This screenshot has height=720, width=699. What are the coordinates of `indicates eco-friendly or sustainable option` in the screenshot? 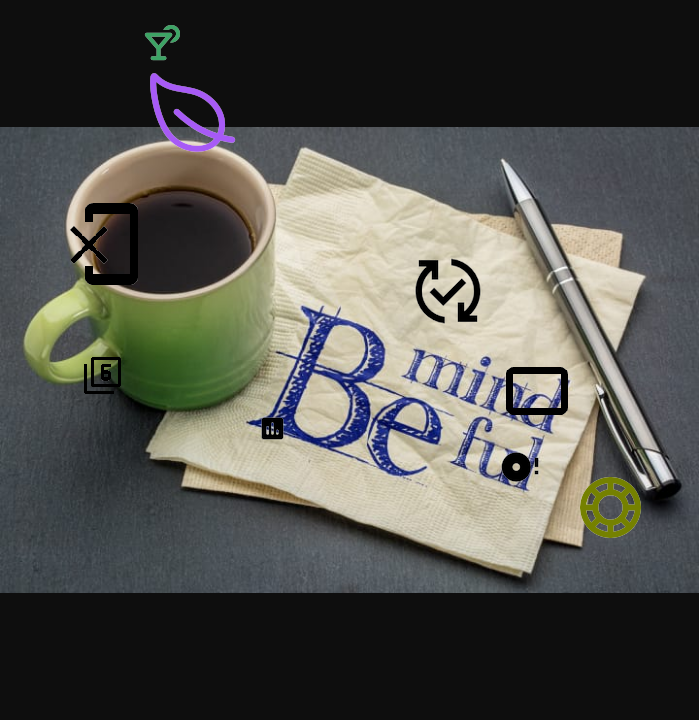 It's located at (192, 112).